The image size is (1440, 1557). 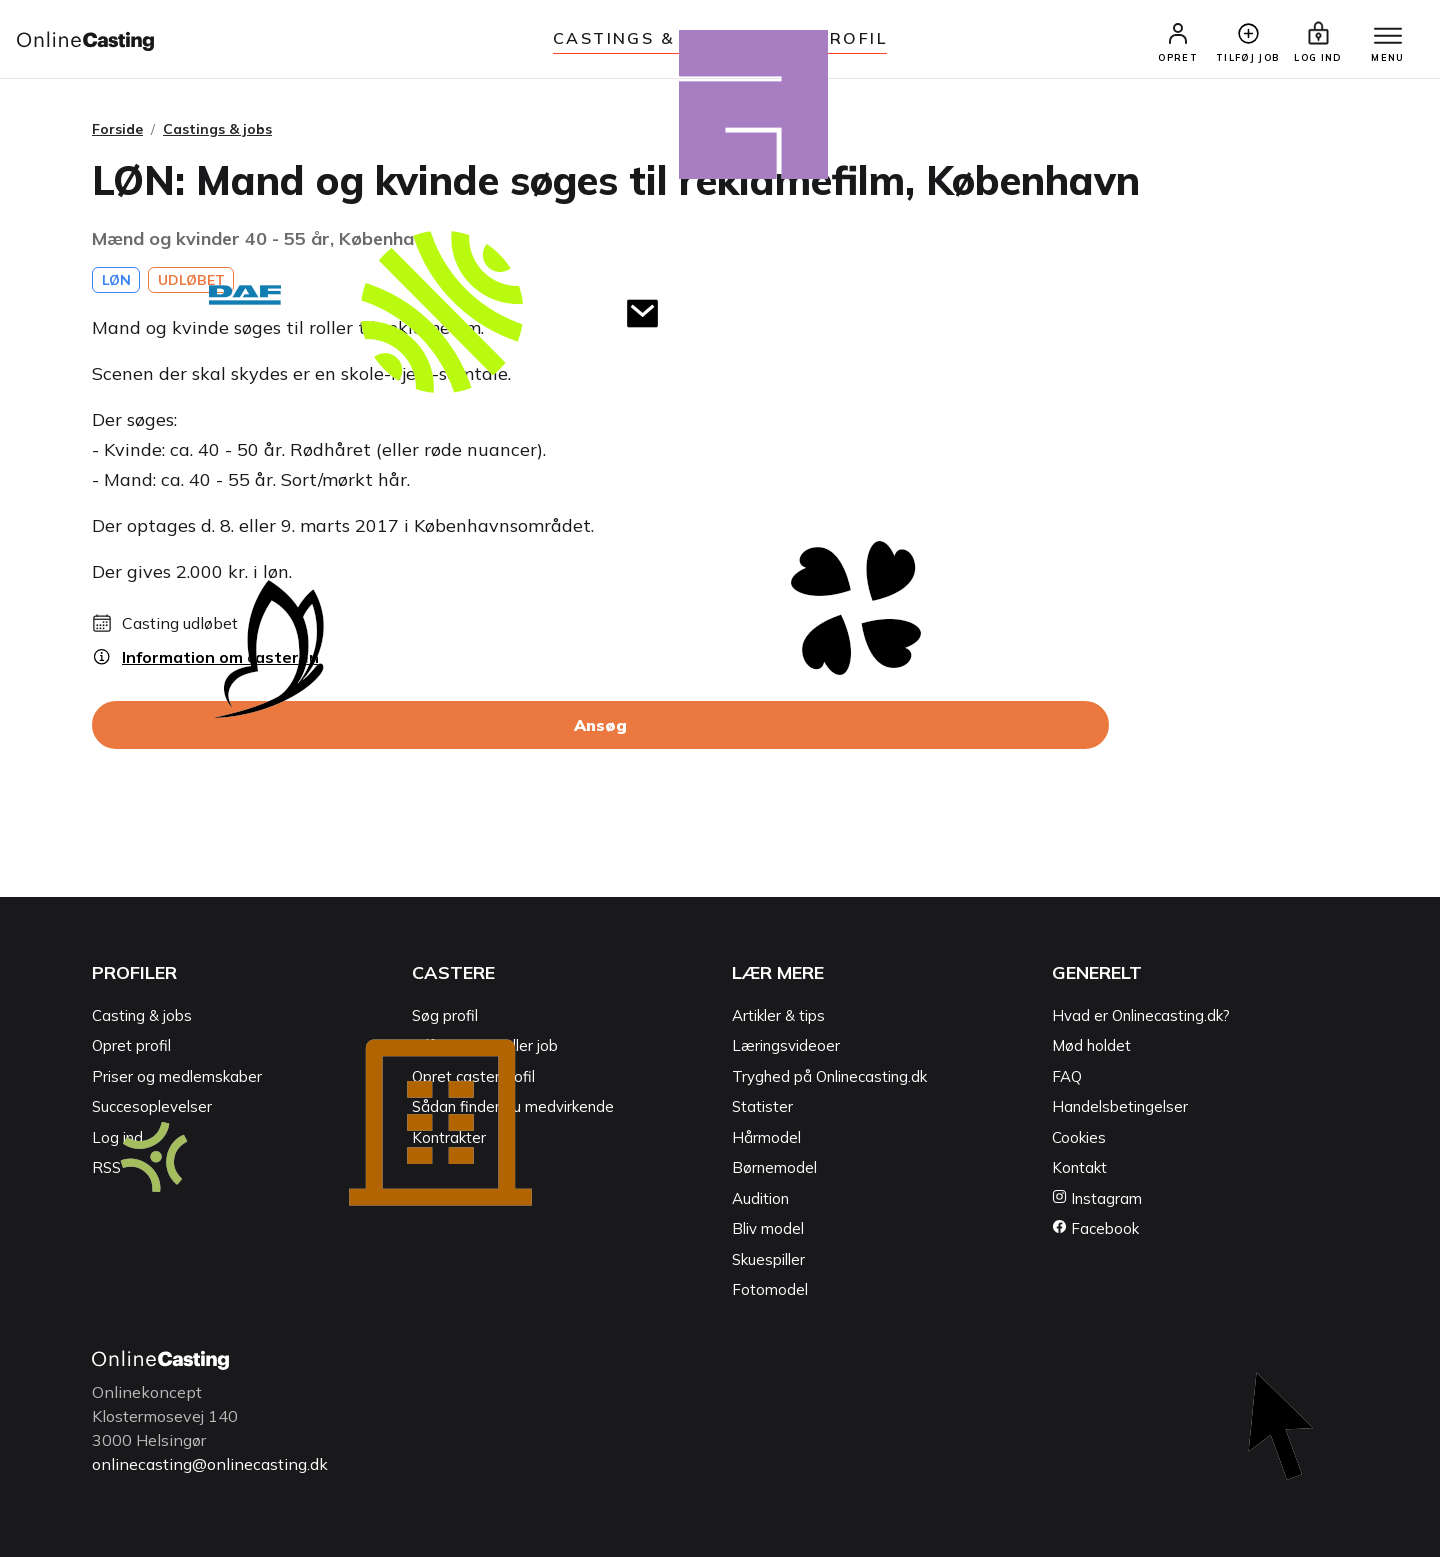 I want to click on DAF Trucks company logo, so click(x=245, y=295).